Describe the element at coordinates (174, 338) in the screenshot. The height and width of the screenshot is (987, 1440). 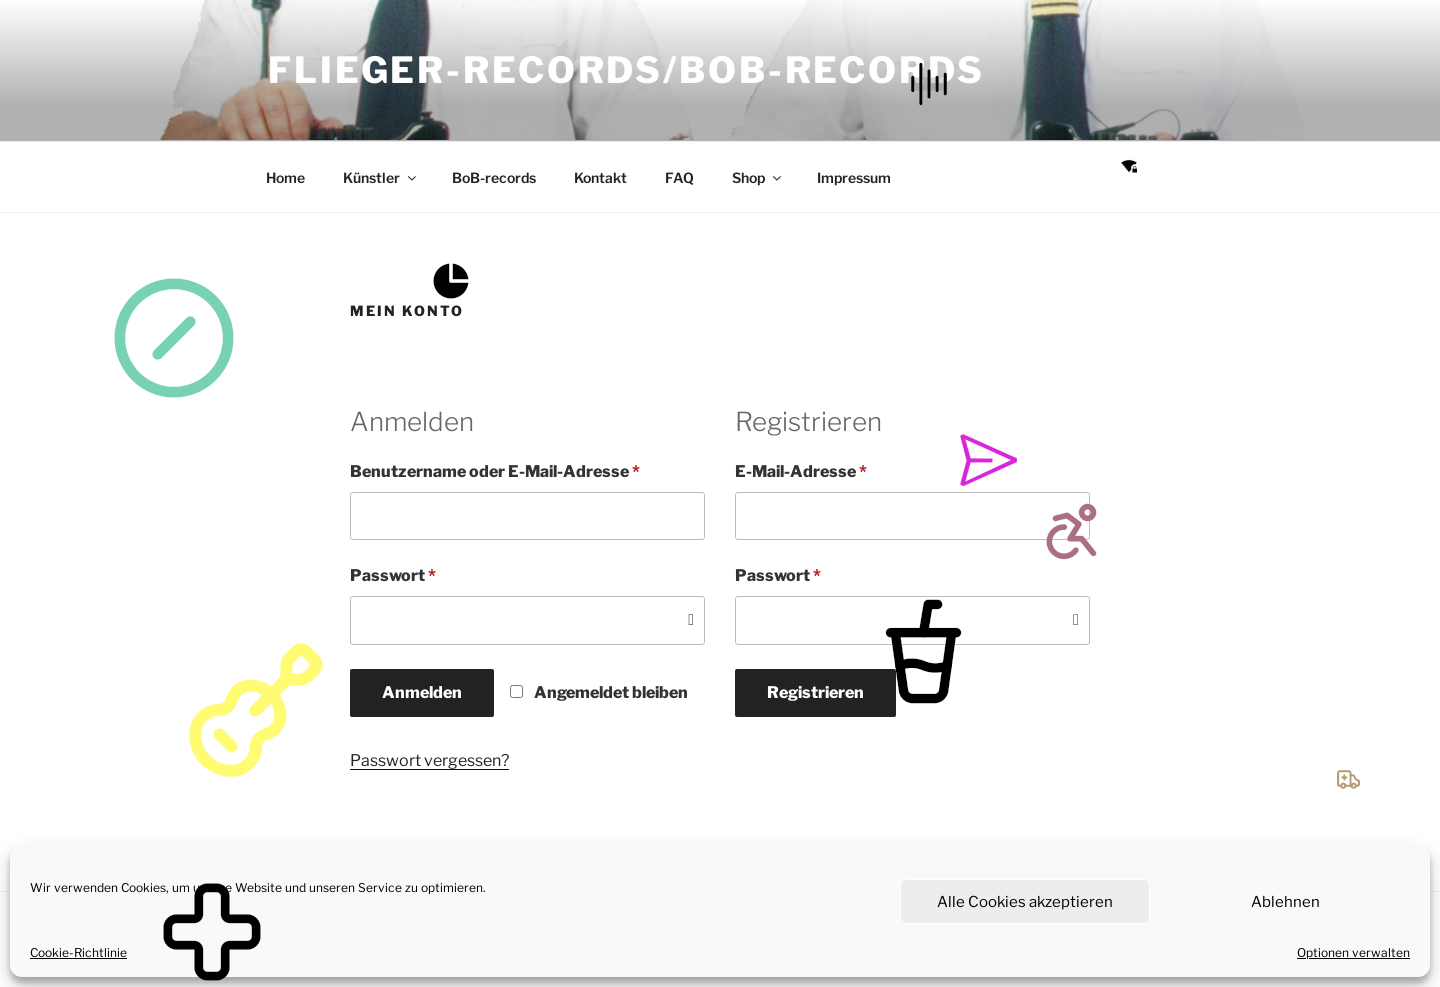
I see `indicates a blocked or prohibited action` at that location.